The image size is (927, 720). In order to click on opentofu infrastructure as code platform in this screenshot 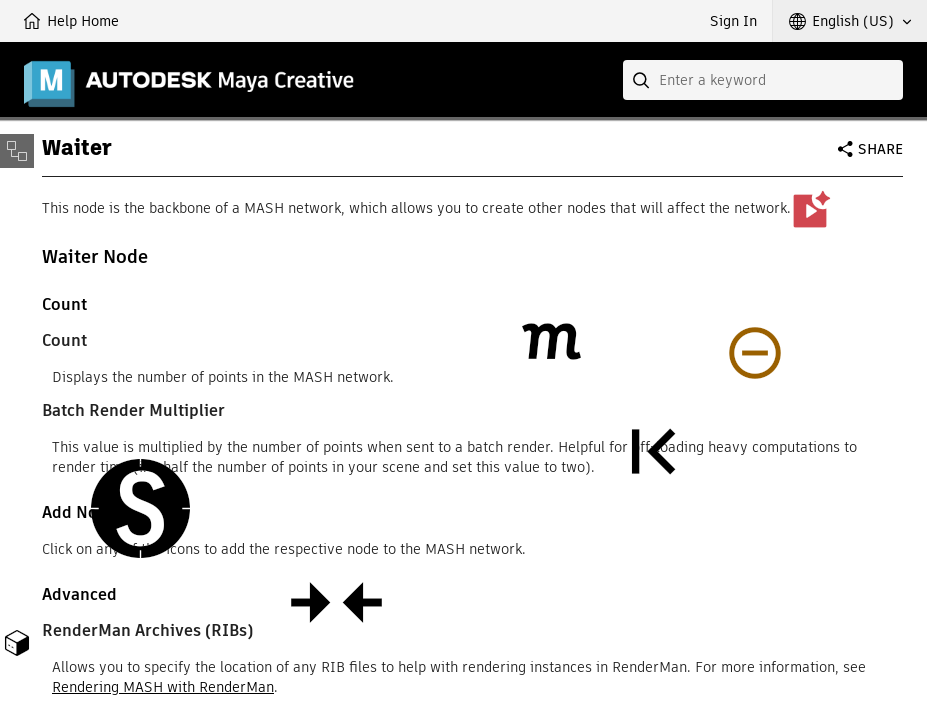, I will do `click(17, 643)`.